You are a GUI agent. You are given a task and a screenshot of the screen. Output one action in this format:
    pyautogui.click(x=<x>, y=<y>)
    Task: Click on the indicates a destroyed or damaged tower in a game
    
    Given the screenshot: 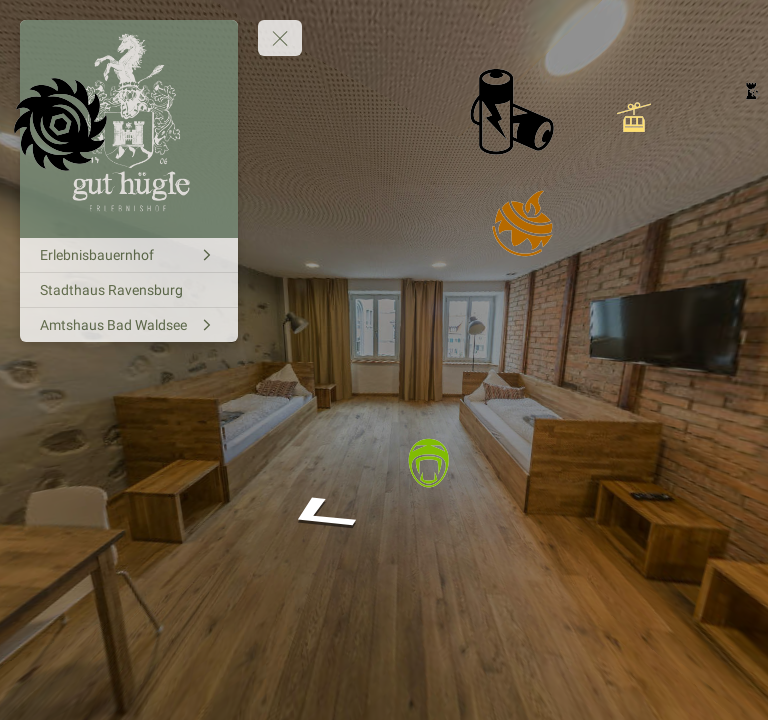 What is the action you would take?
    pyautogui.click(x=752, y=91)
    